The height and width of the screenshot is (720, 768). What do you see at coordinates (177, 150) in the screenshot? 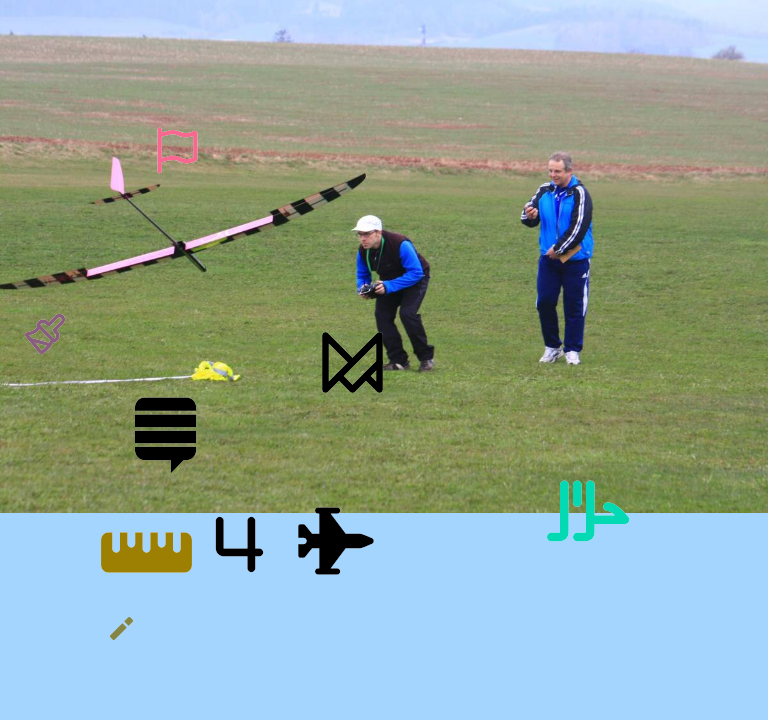
I see `flag or bookmark this item` at bounding box center [177, 150].